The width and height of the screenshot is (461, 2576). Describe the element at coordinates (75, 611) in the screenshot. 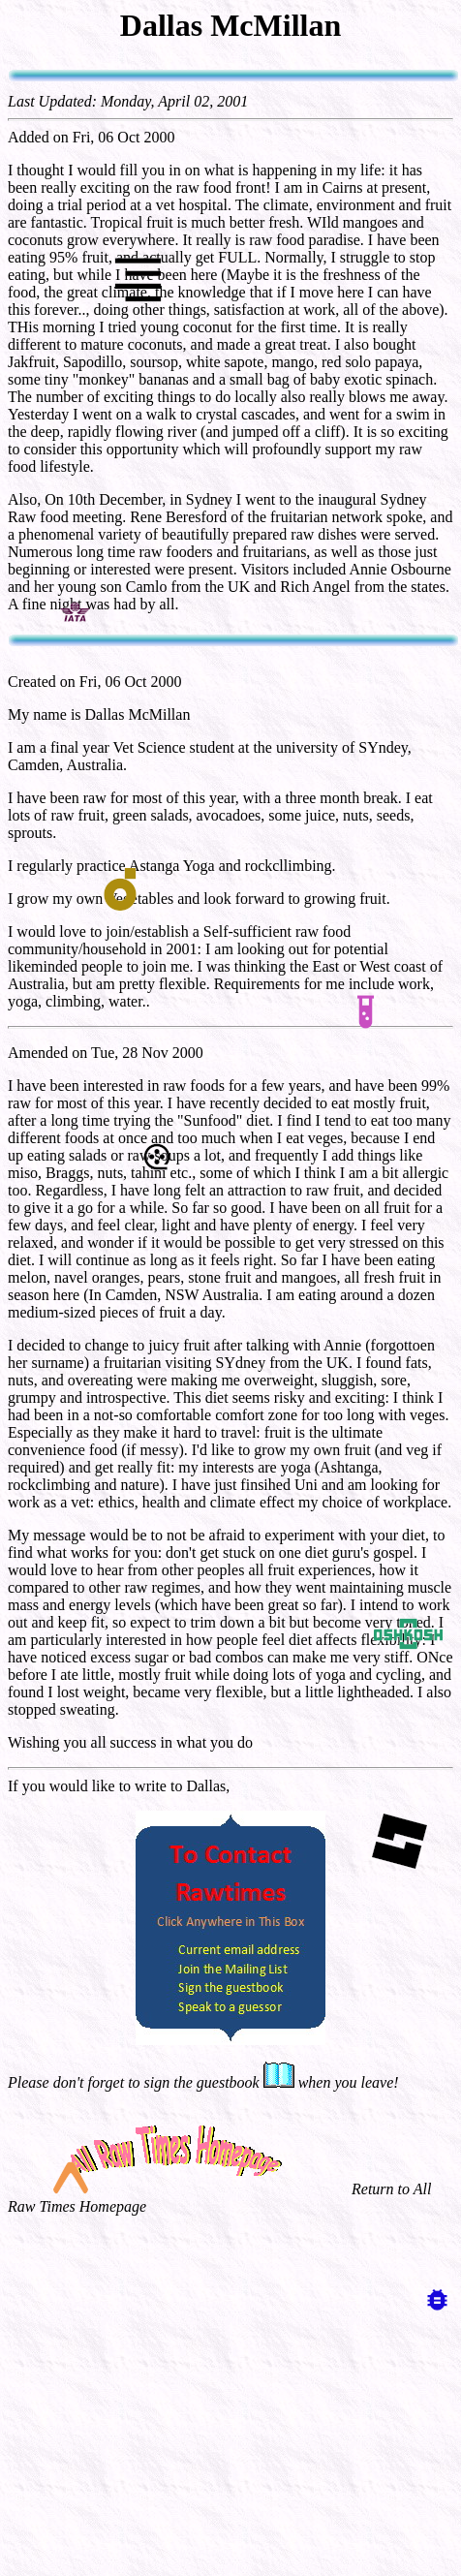

I see `international air transport association logo` at that location.